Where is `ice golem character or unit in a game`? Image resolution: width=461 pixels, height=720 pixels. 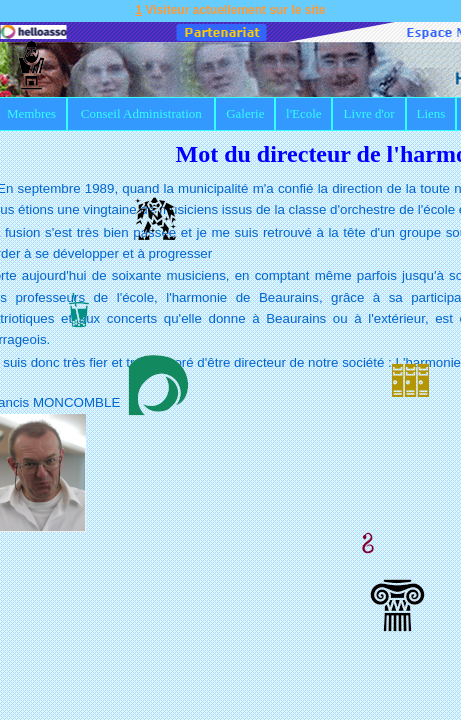
ice golem character or unit in a game is located at coordinates (155, 218).